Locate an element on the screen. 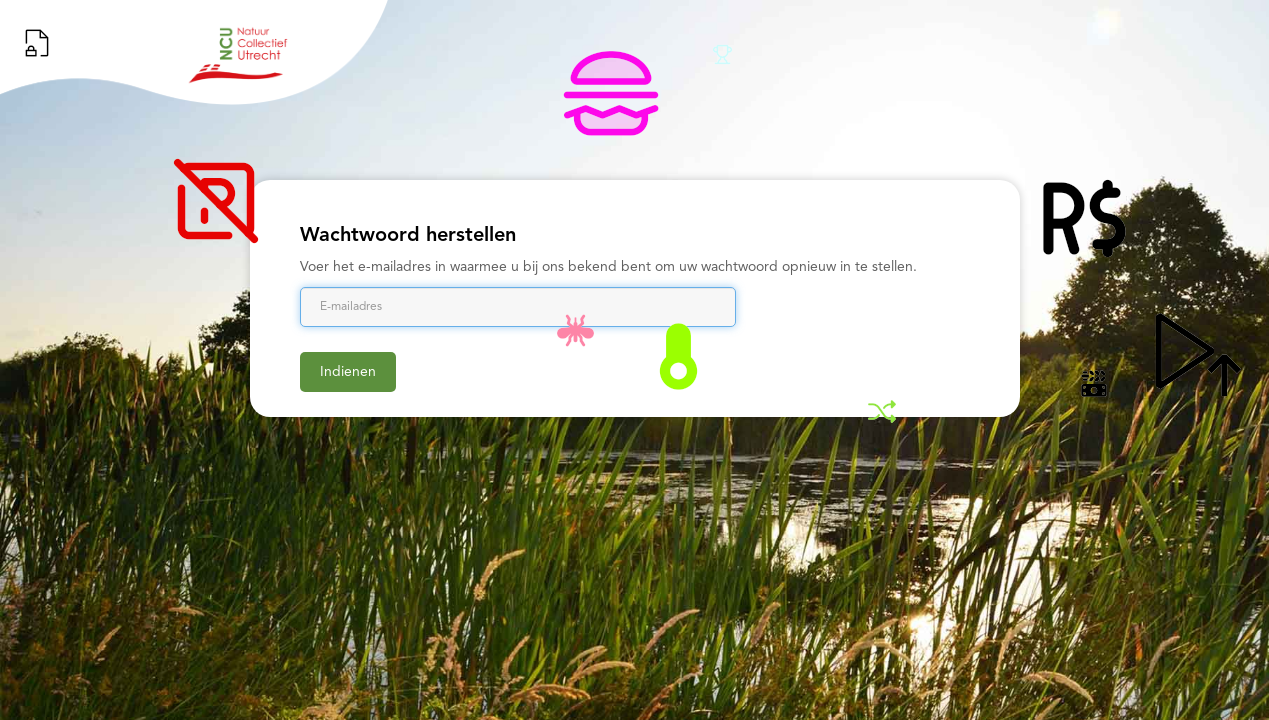 Image resolution: width=1269 pixels, height=720 pixels. access agricultural subsidies or farm payments is located at coordinates (1094, 384).